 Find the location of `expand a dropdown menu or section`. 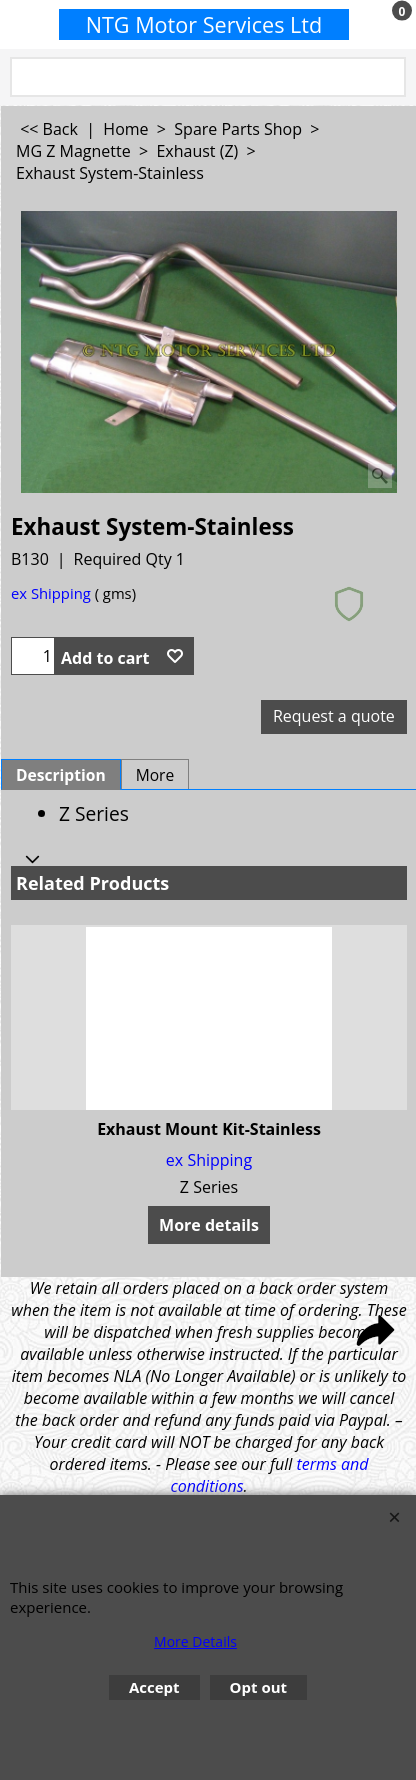

expand a dropdown menu or section is located at coordinates (32, 859).